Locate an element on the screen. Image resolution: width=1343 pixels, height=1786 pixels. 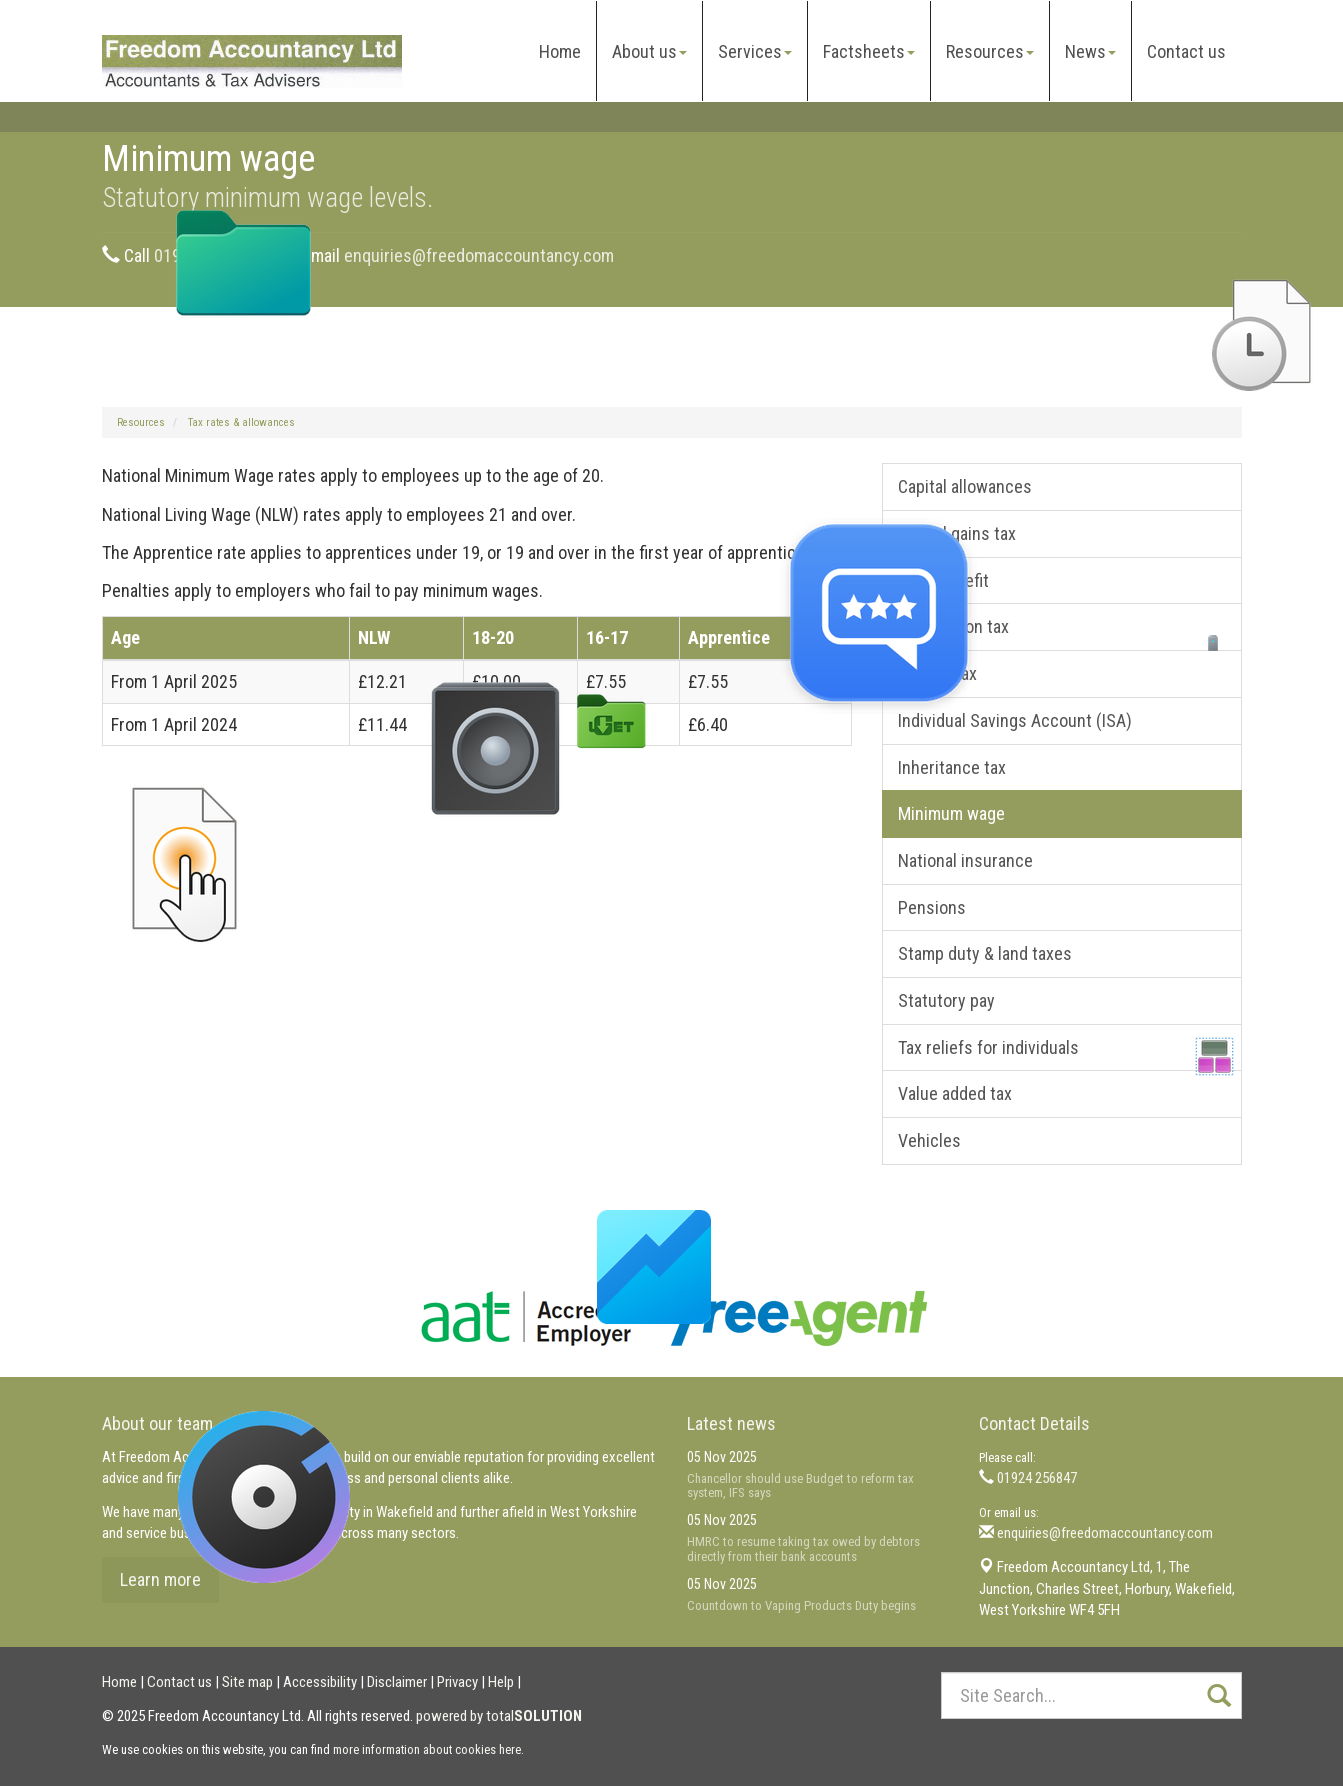
open uGet download manager folder is located at coordinates (611, 723).